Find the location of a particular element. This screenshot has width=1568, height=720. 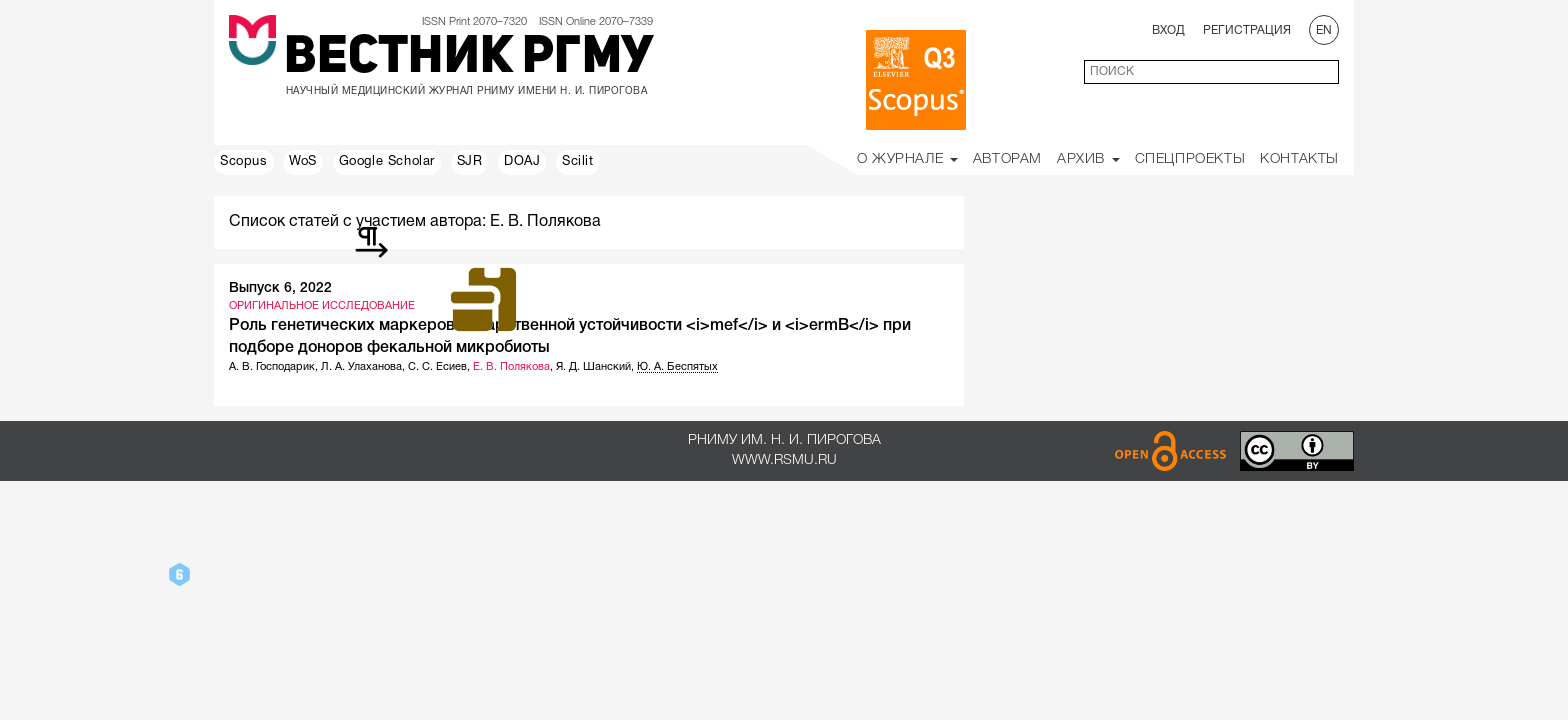

move paragraph to the right is located at coordinates (371, 241).